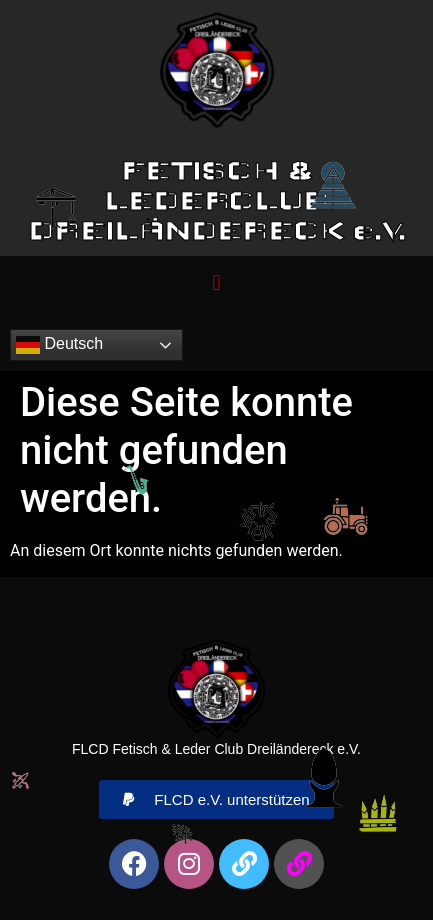  I want to click on view historical landmarks or monuments, so click(333, 185).